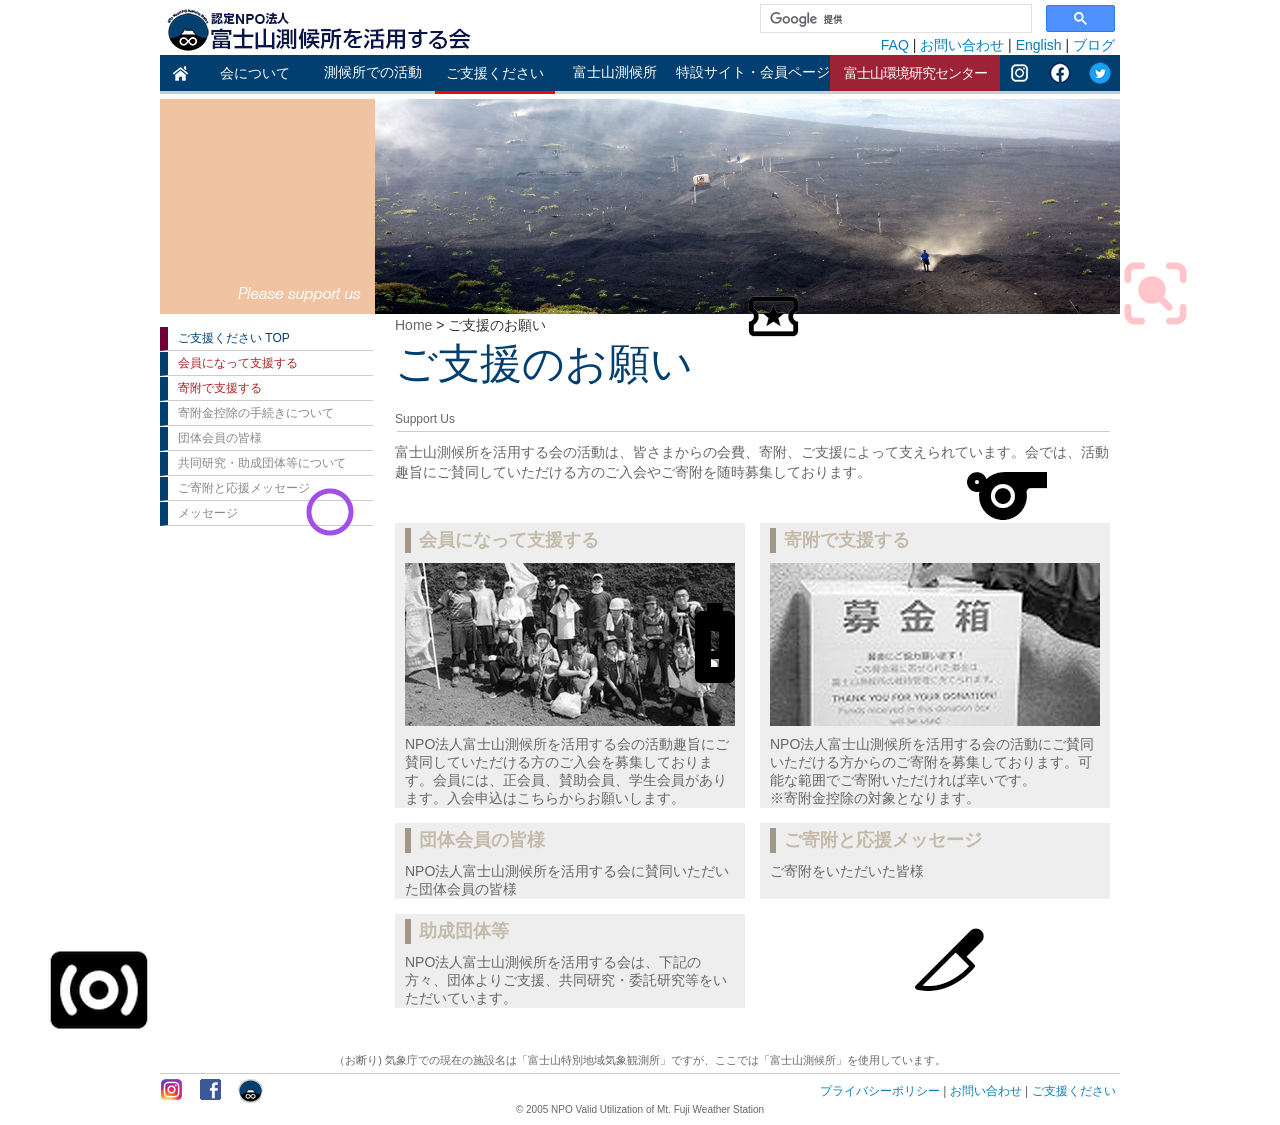  What do you see at coordinates (99, 990) in the screenshot?
I see `enable surround sound audio output` at bounding box center [99, 990].